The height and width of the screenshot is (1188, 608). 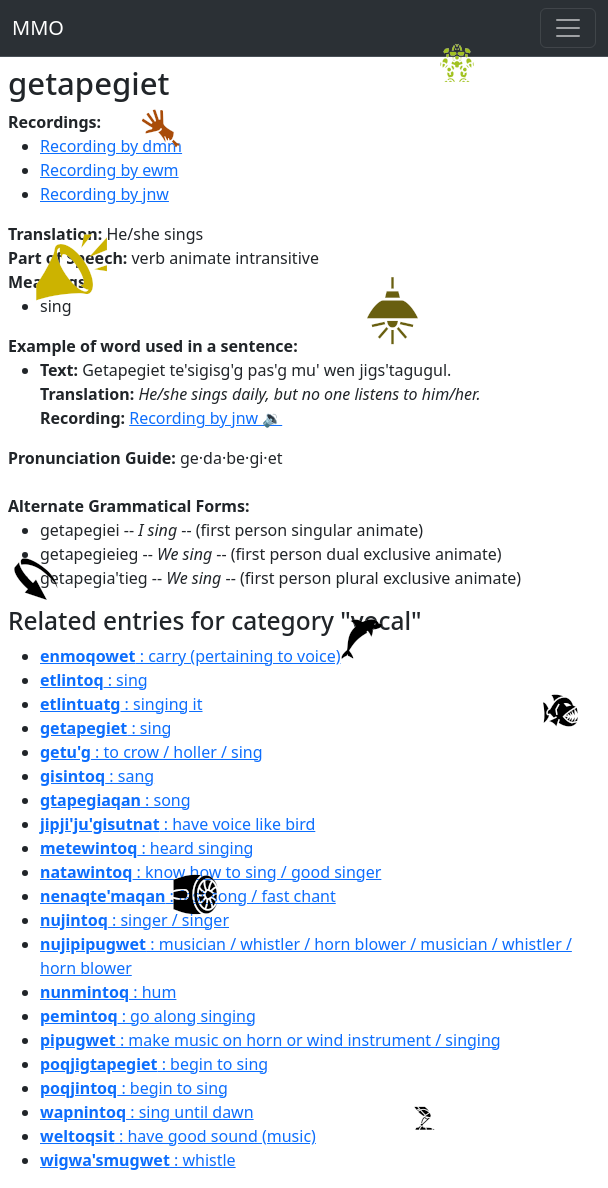 What do you see at coordinates (362, 639) in the screenshot?
I see `access marine life or ocean-themed content` at bounding box center [362, 639].